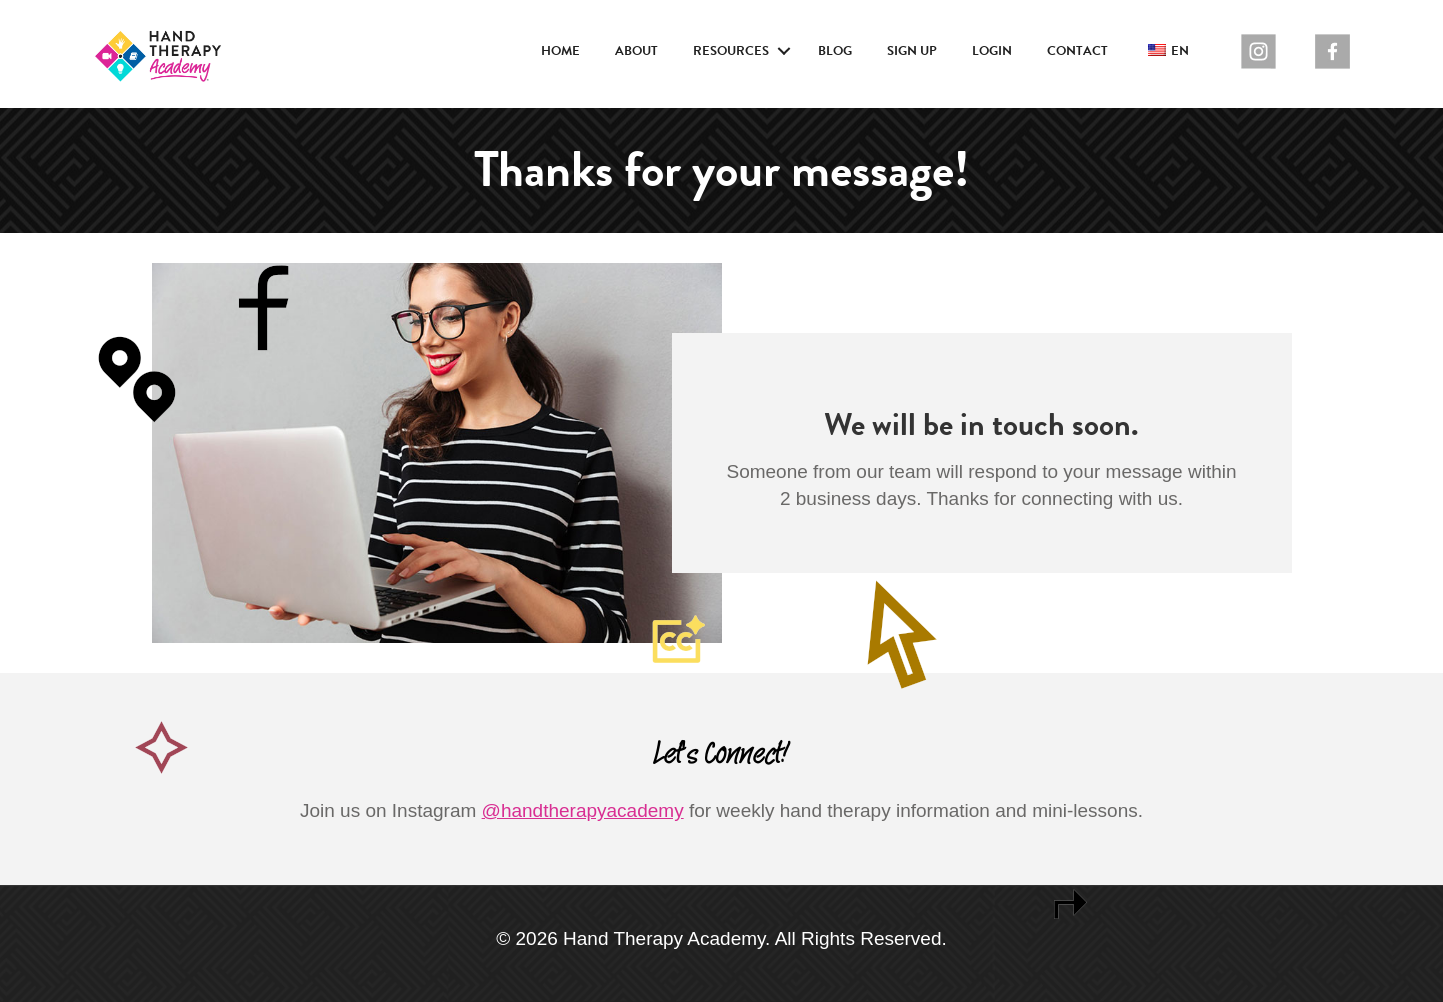 This screenshot has height=1002, width=1443. I want to click on open Facebook app, so click(262, 312).